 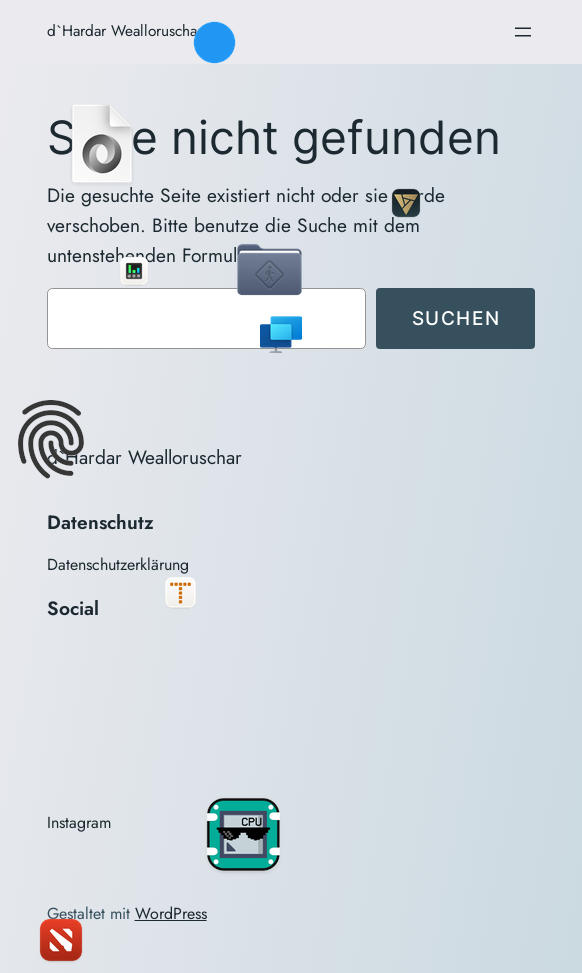 What do you see at coordinates (269, 269) in the screenshot?
I see `access public or shared files folder` at bounding box center [269, 269].